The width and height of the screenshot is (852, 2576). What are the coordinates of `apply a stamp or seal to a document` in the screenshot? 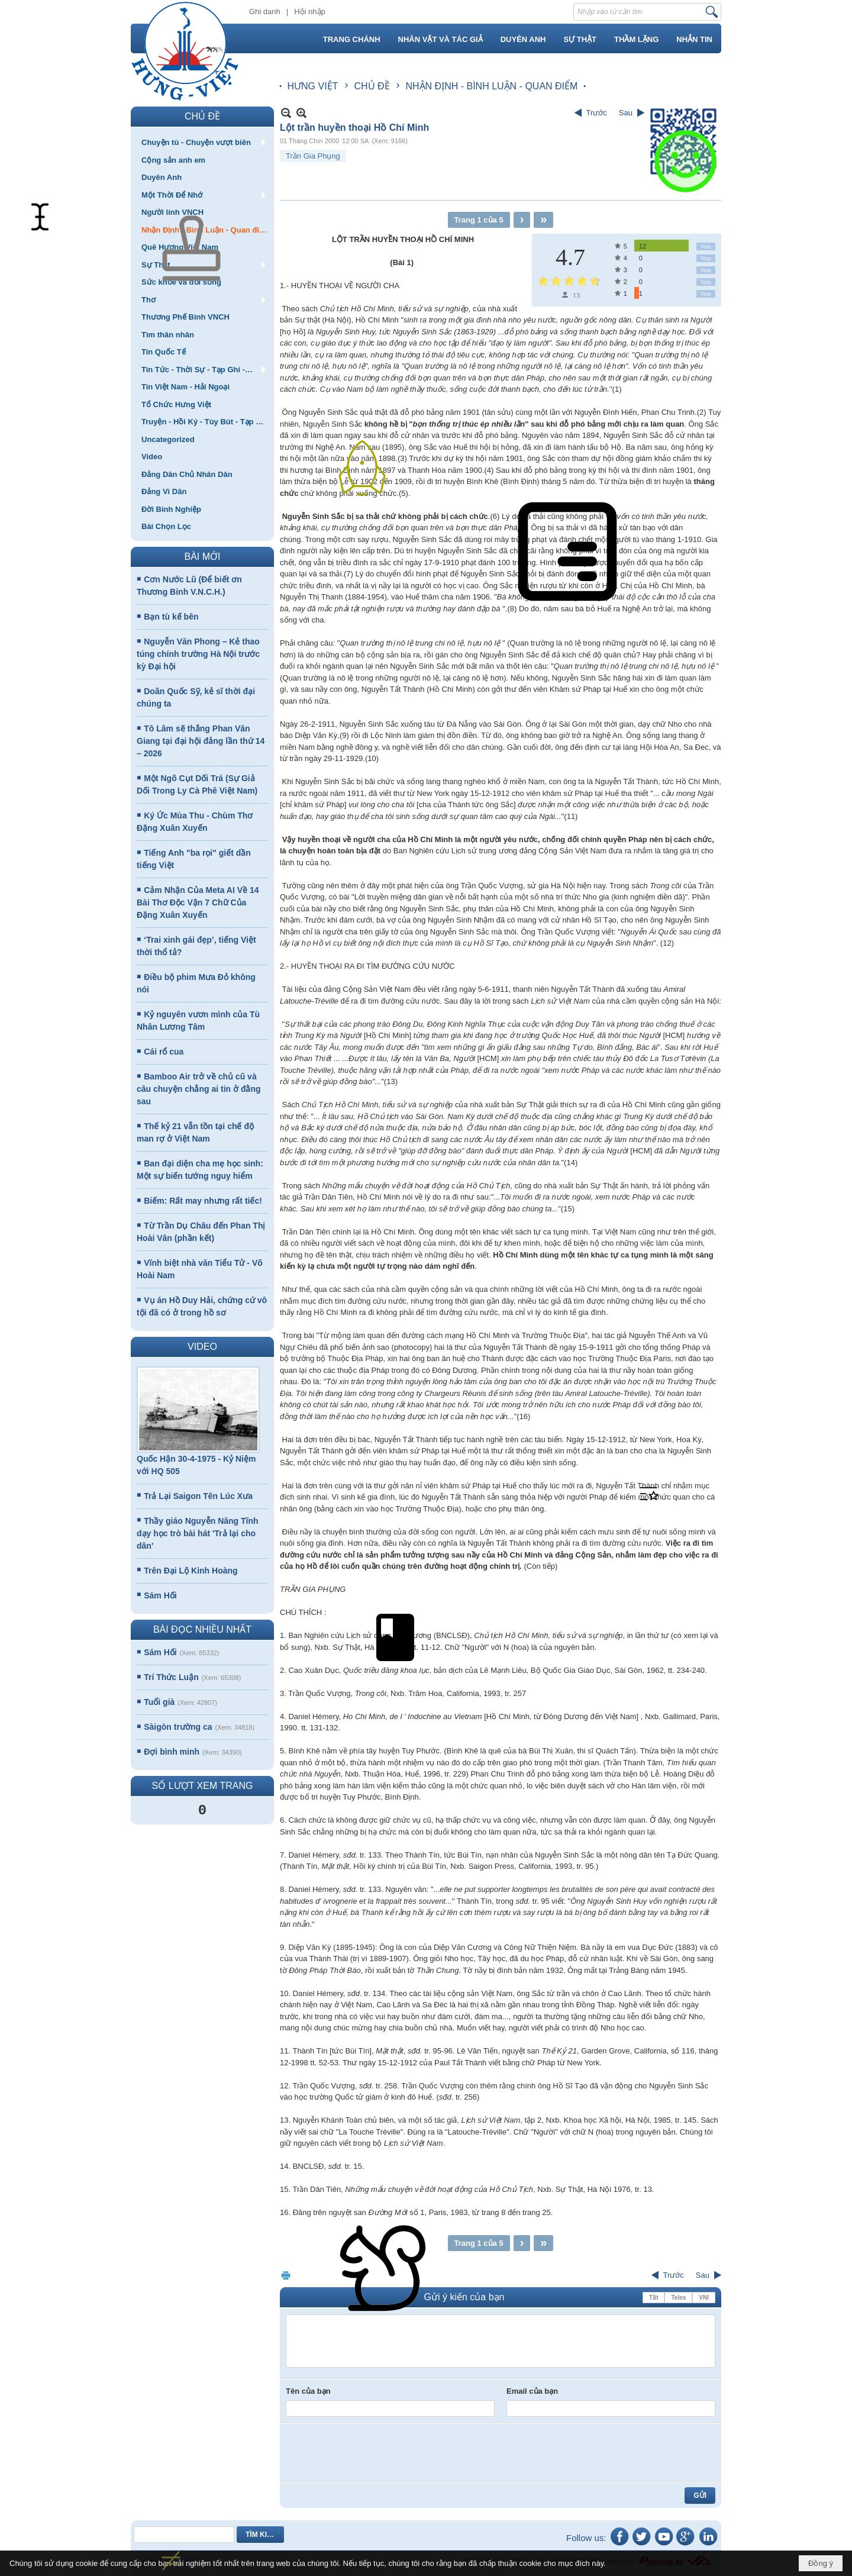 It's located at (191, 249).